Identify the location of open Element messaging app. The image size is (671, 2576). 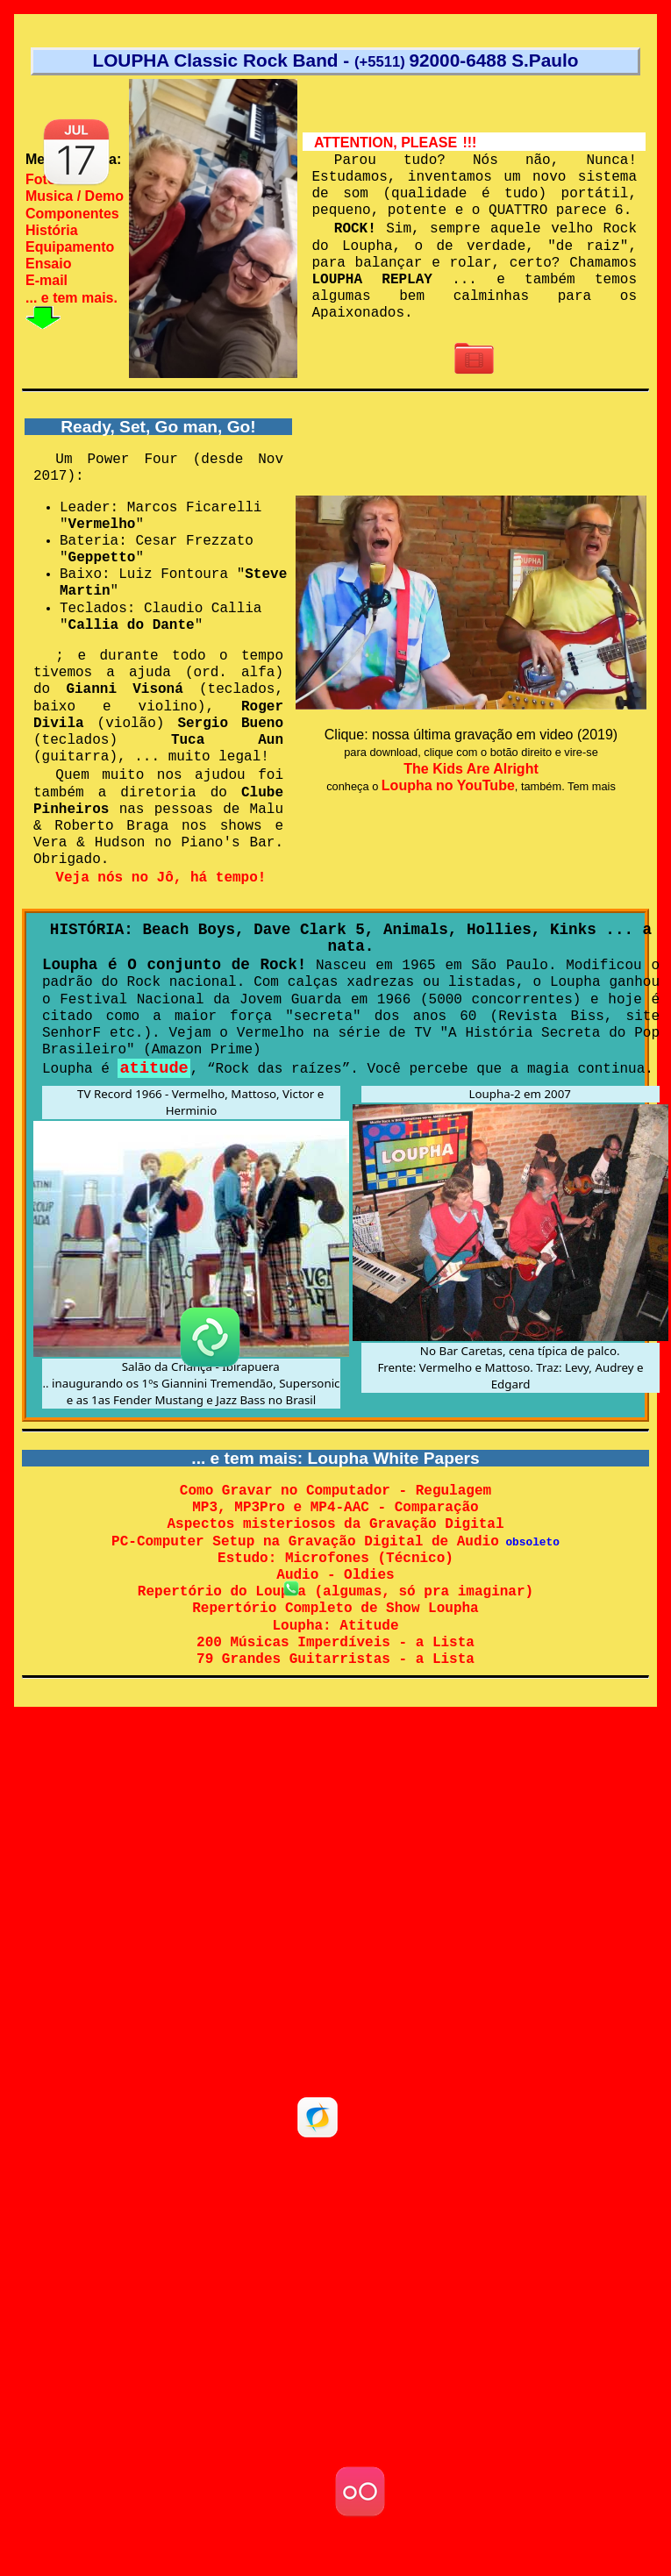
(210, 1337).